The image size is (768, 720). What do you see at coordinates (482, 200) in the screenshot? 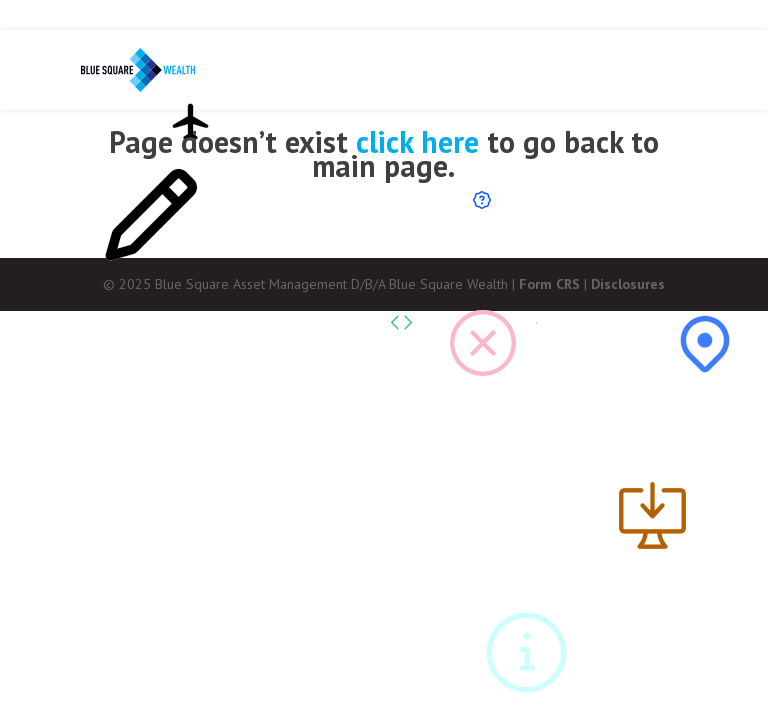
I see `indicates unverified status or identity` at bounding box center [482, 200].